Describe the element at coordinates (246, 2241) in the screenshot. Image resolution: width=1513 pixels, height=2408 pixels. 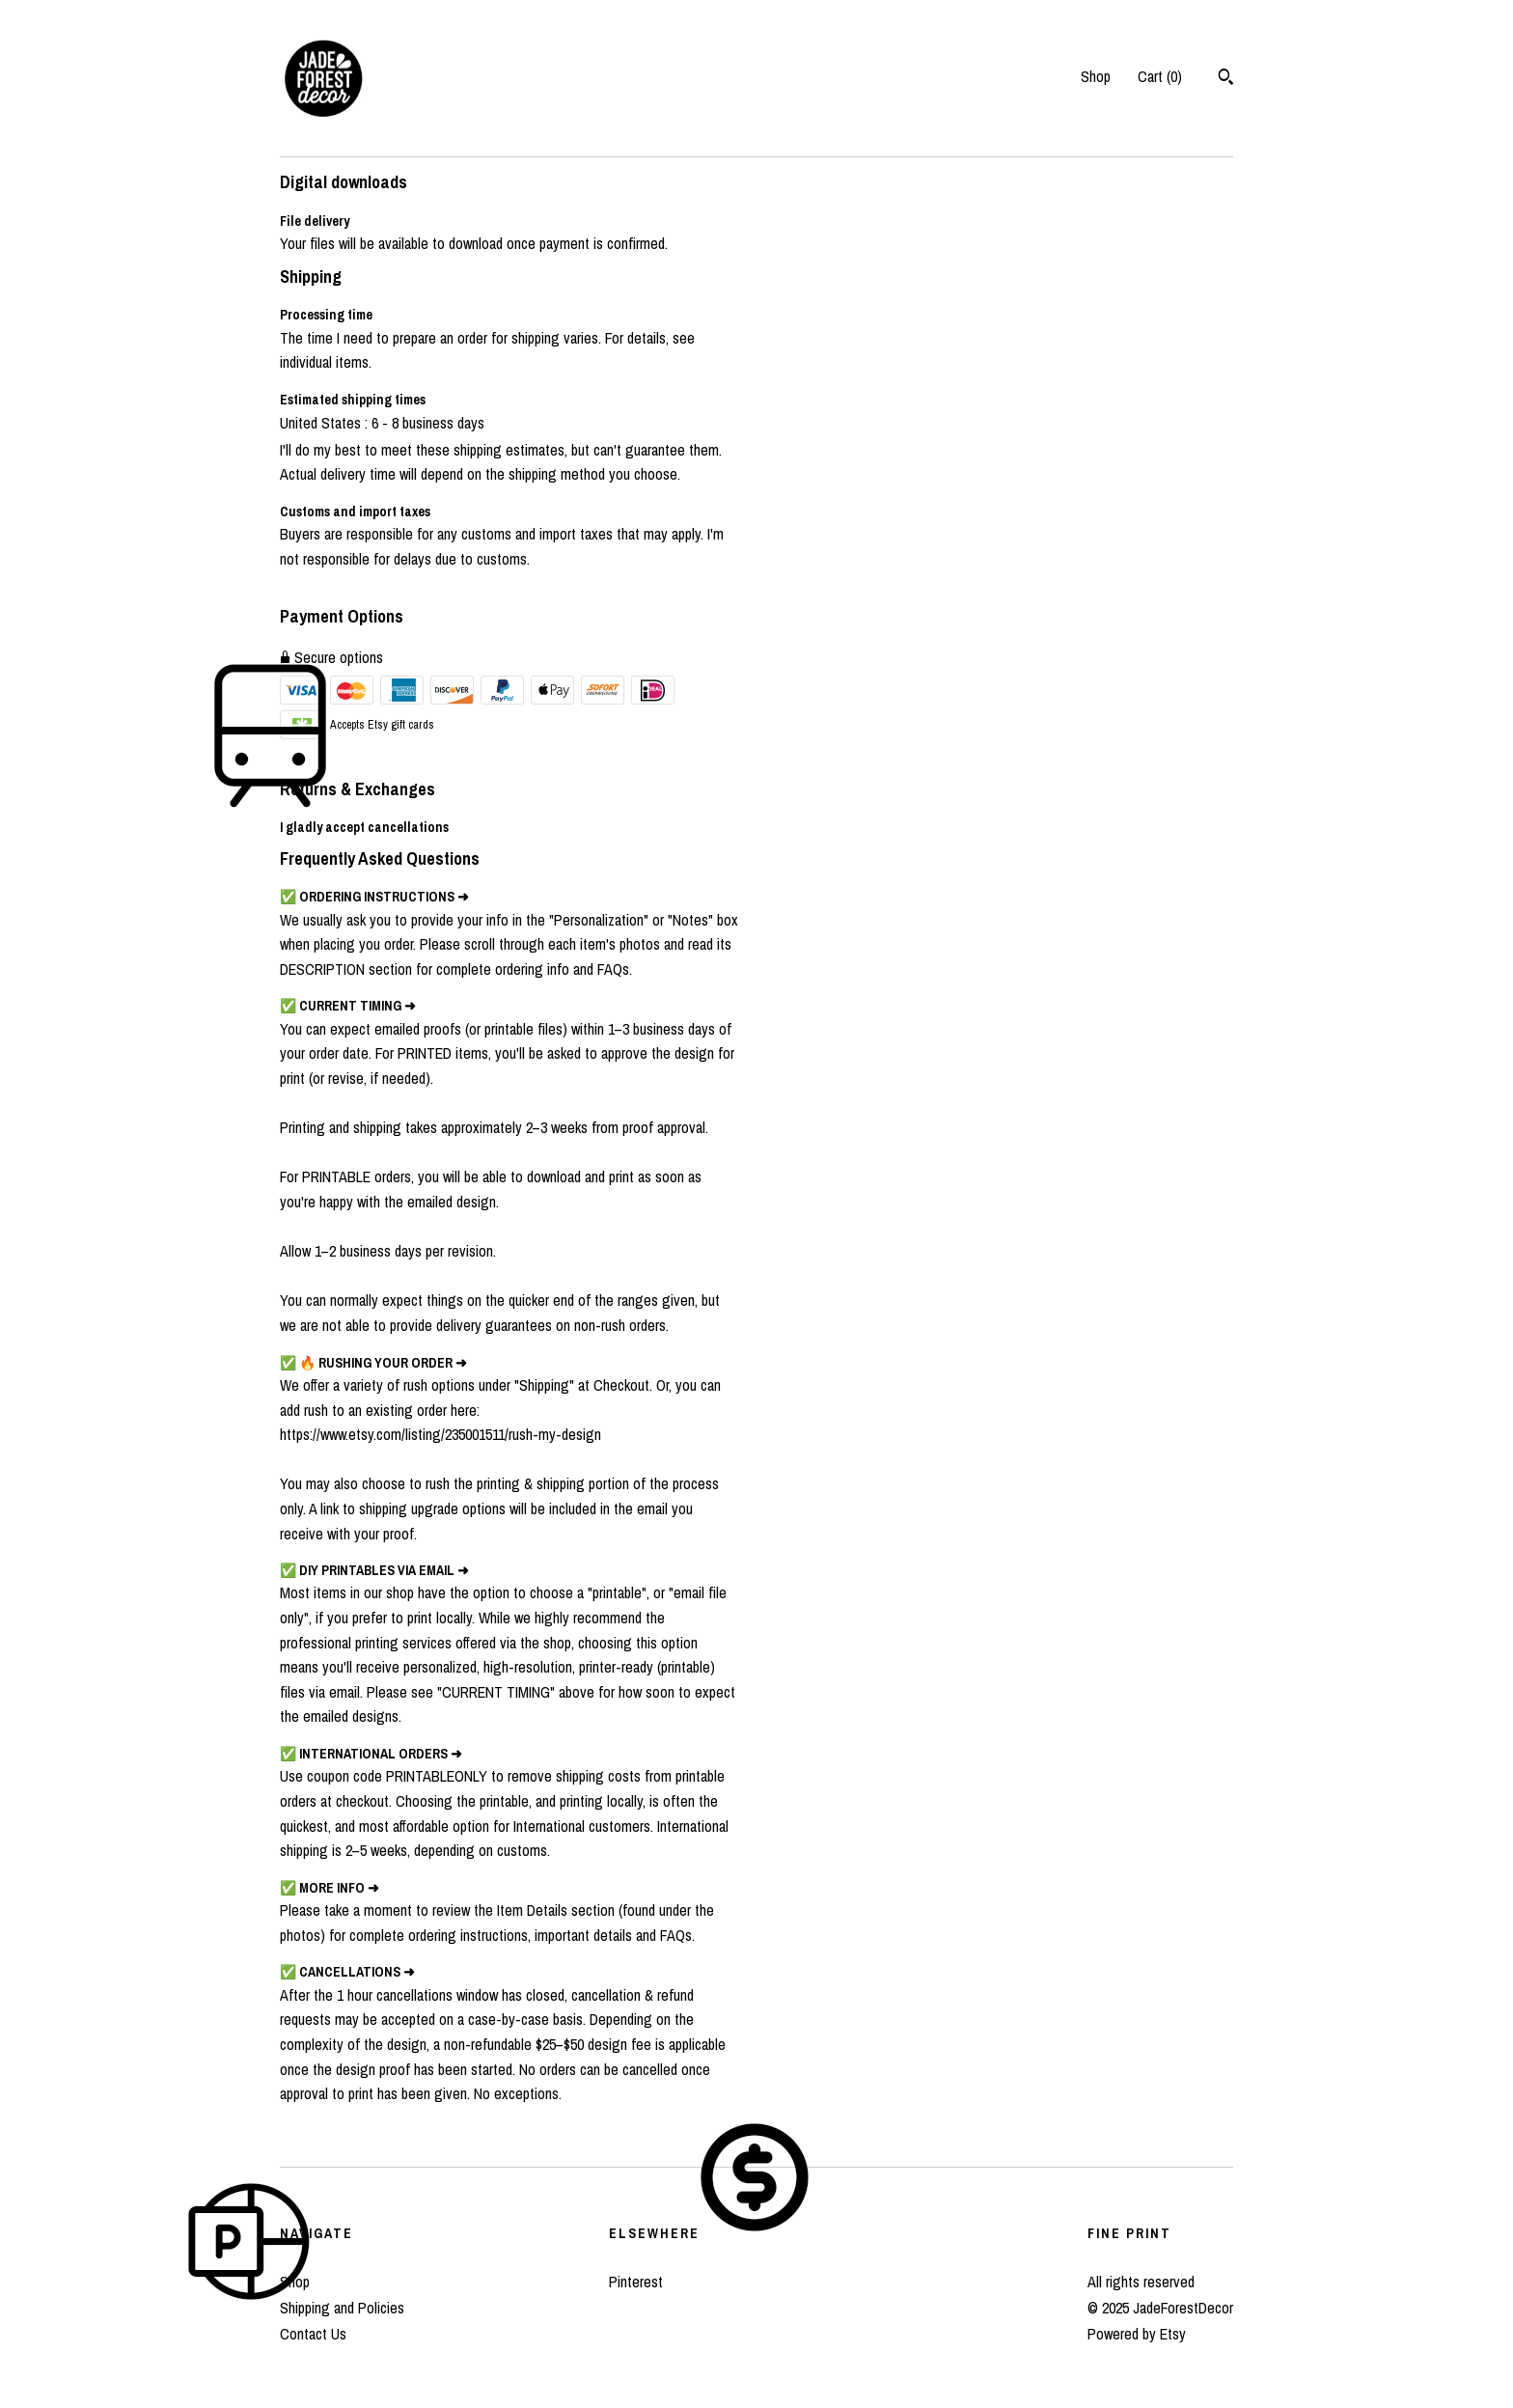
I see `open Microsoft PowerPoint` at that location.